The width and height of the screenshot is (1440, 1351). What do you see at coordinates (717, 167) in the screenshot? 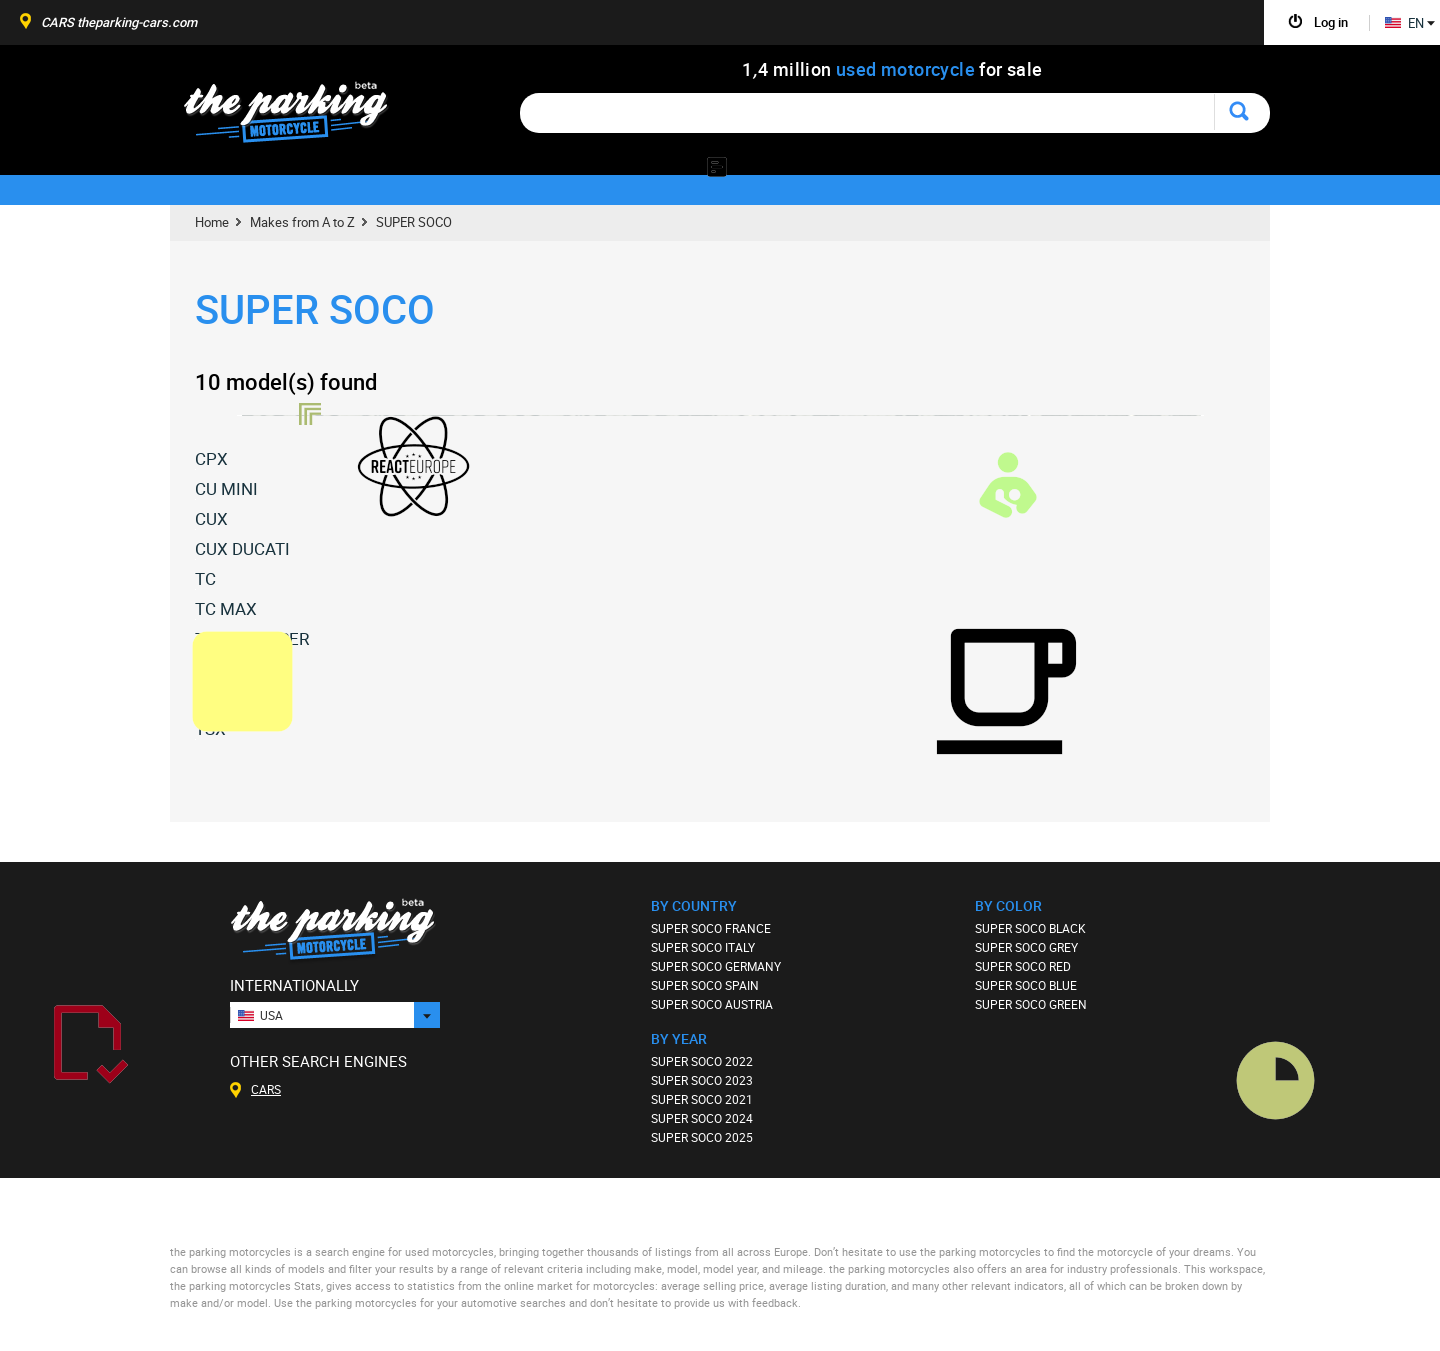
I see `view poll or survey results` at bounding box center [717, 167].